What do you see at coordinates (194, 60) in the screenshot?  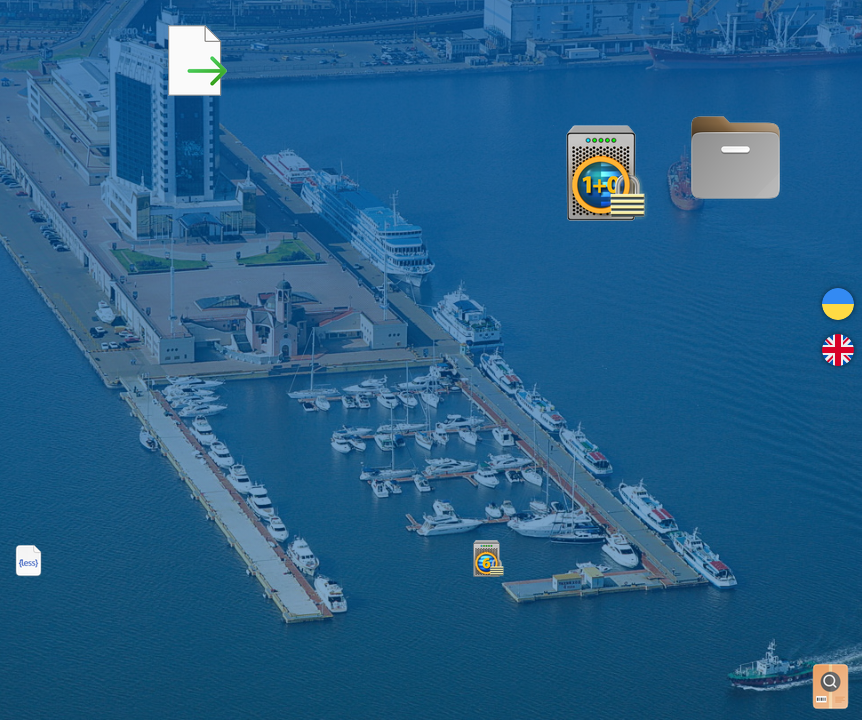 I see `move file to another location` at bounding box center [194, 60].